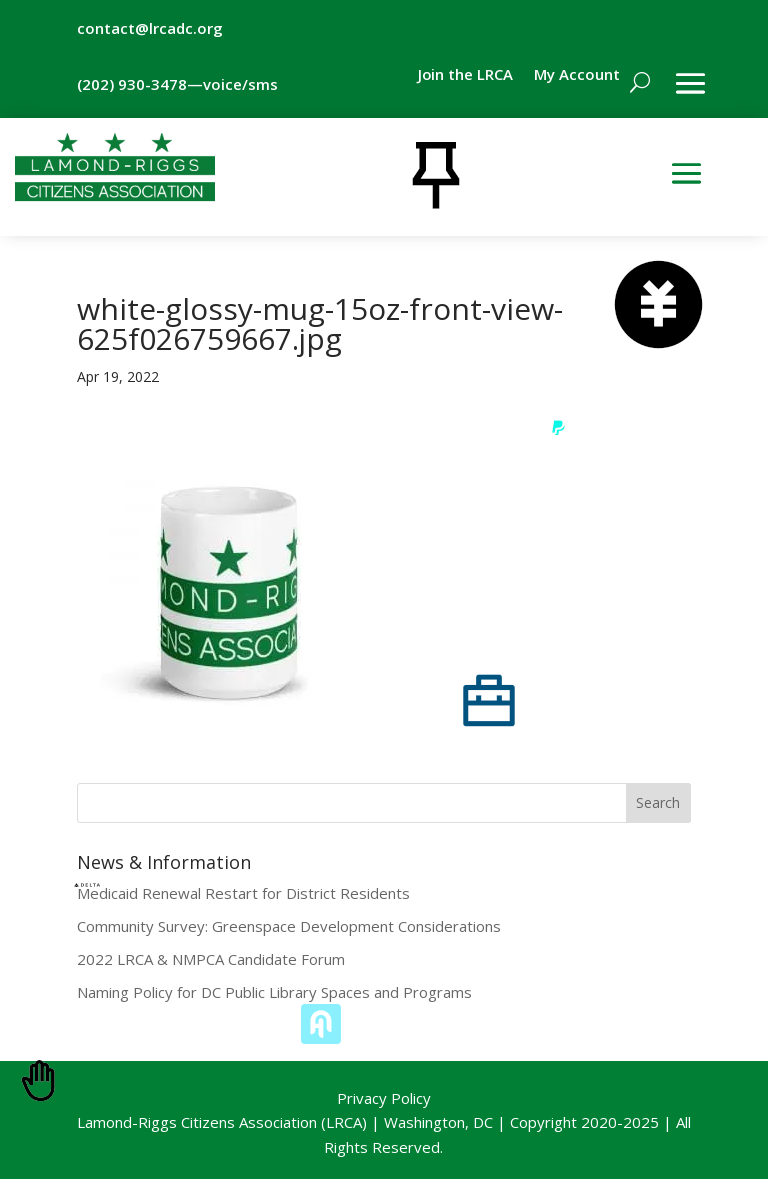 The image size is (768, 1179). I want to click on pay with PayPal, so click(558, 427).